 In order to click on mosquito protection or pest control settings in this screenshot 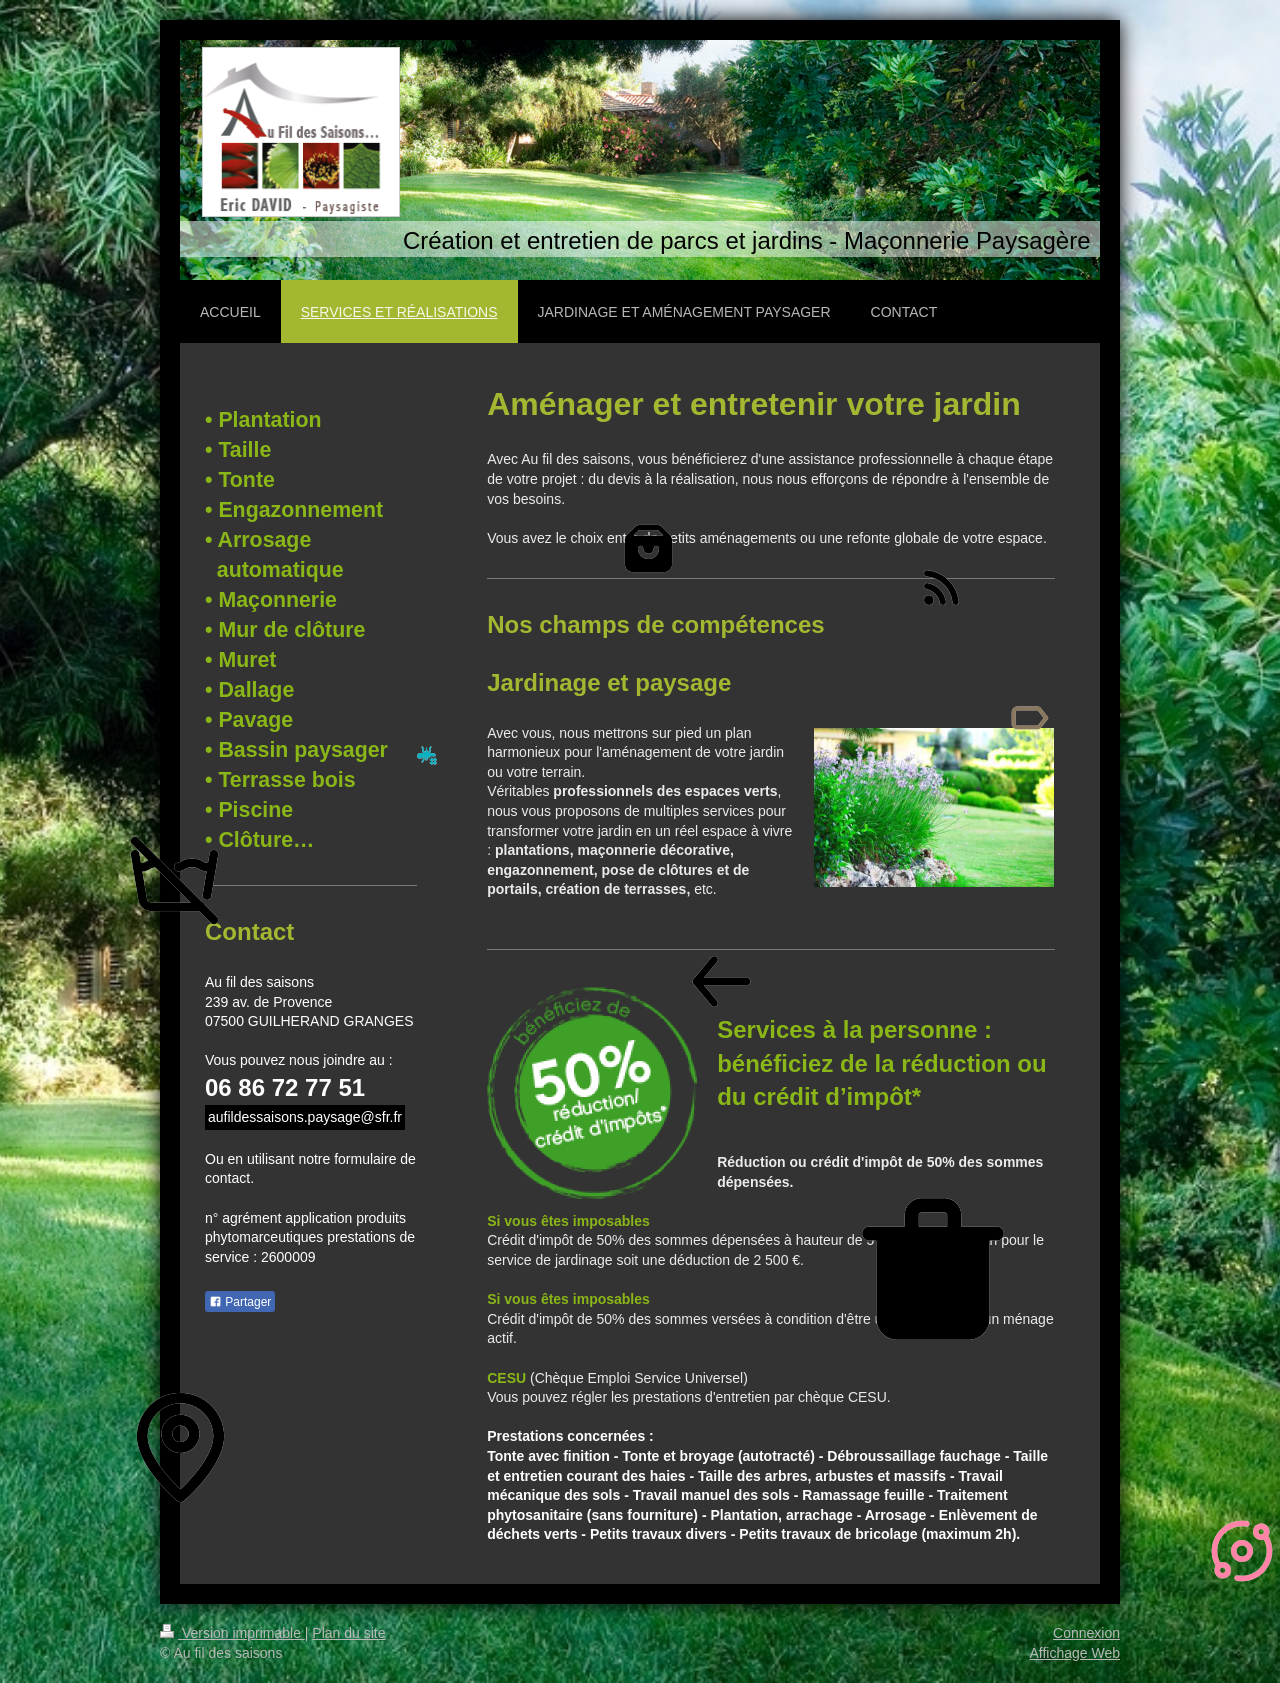, I will do `click(426, 754)`.